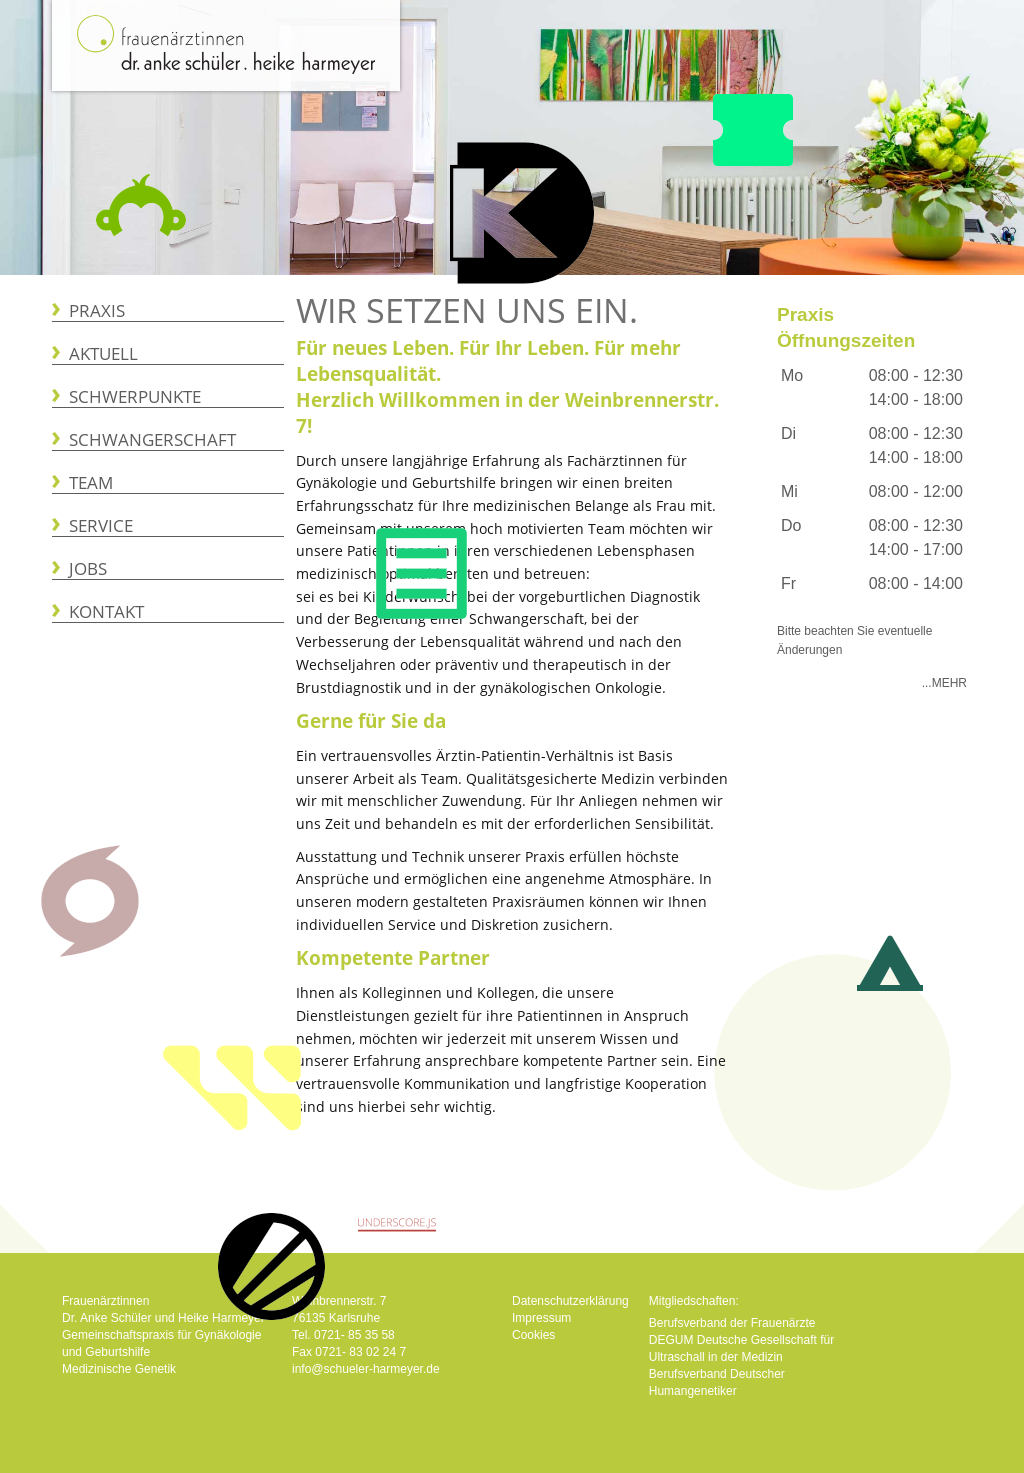 The height and width of the screenshot is (1473, 1024). What do you see at coordinates (271, 1266) in the screenshot?
I see `ESL Gaming logo` at bounding box center [271, 1266].